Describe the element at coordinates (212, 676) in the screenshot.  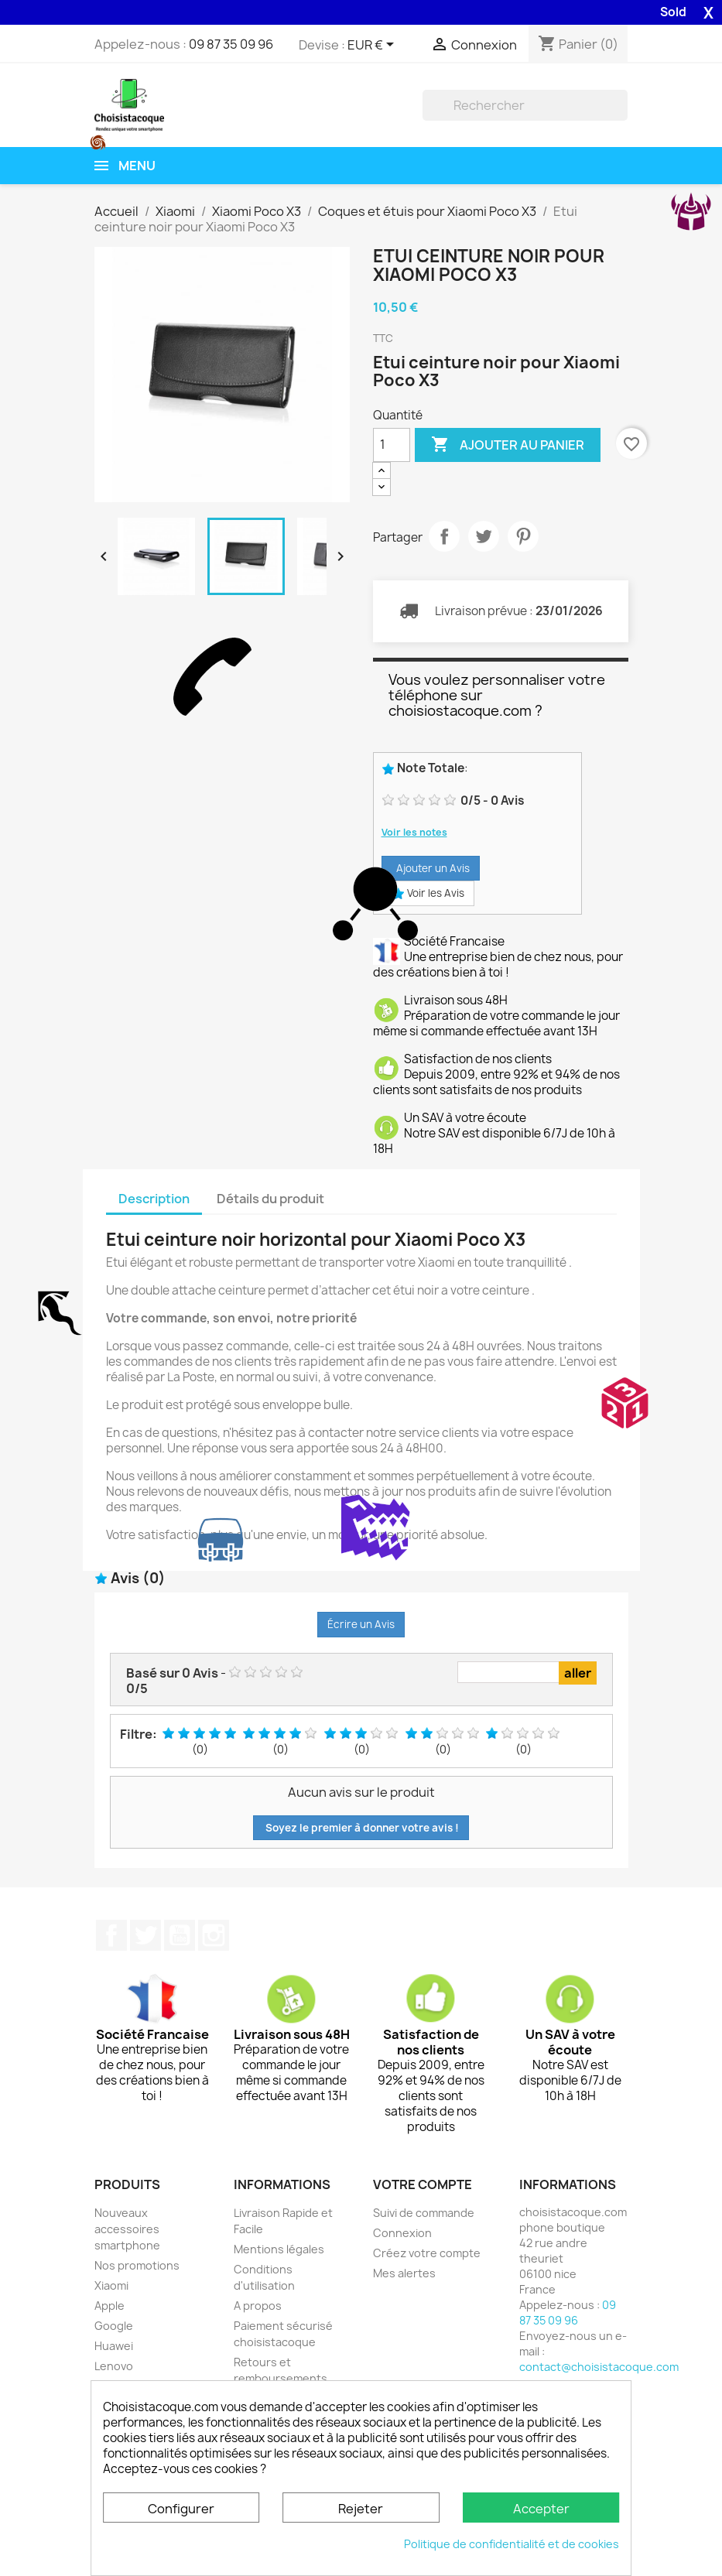
I see `make a phone call` at that location.